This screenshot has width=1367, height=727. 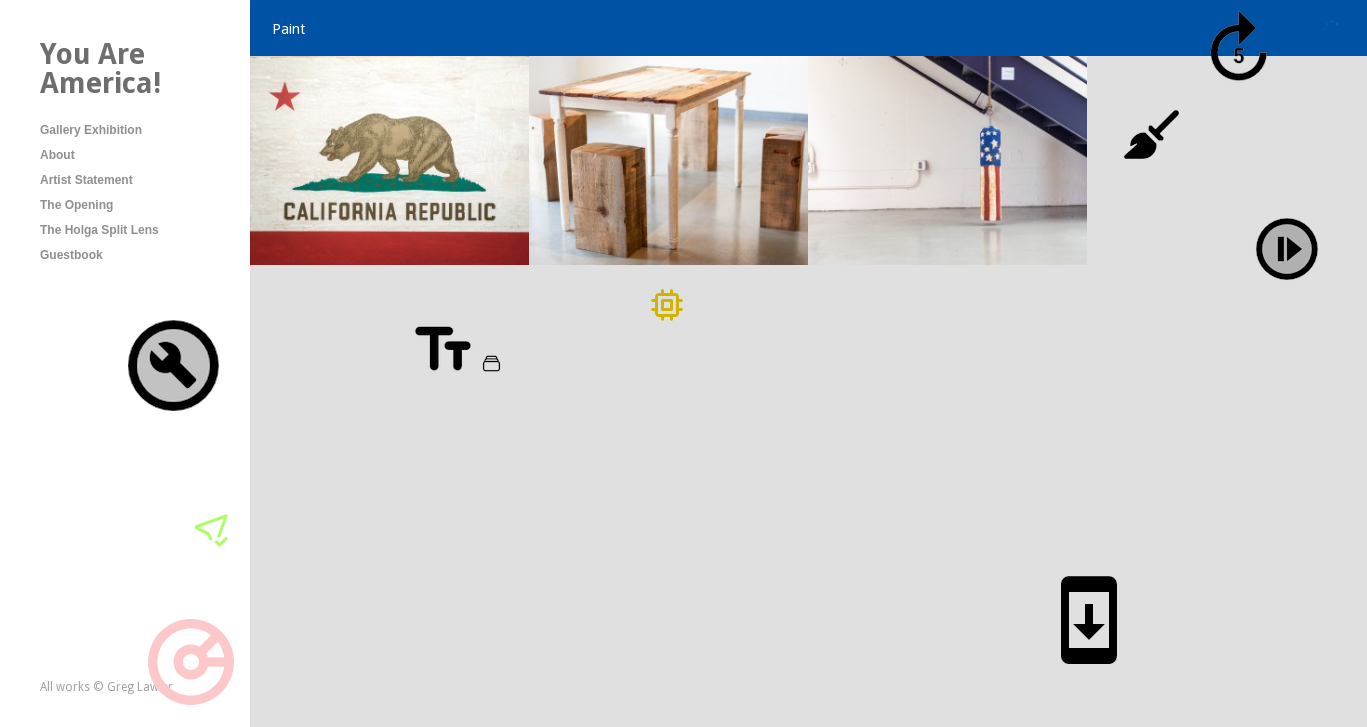 I want to click on location successfully shared, so click(x=211, y=530).